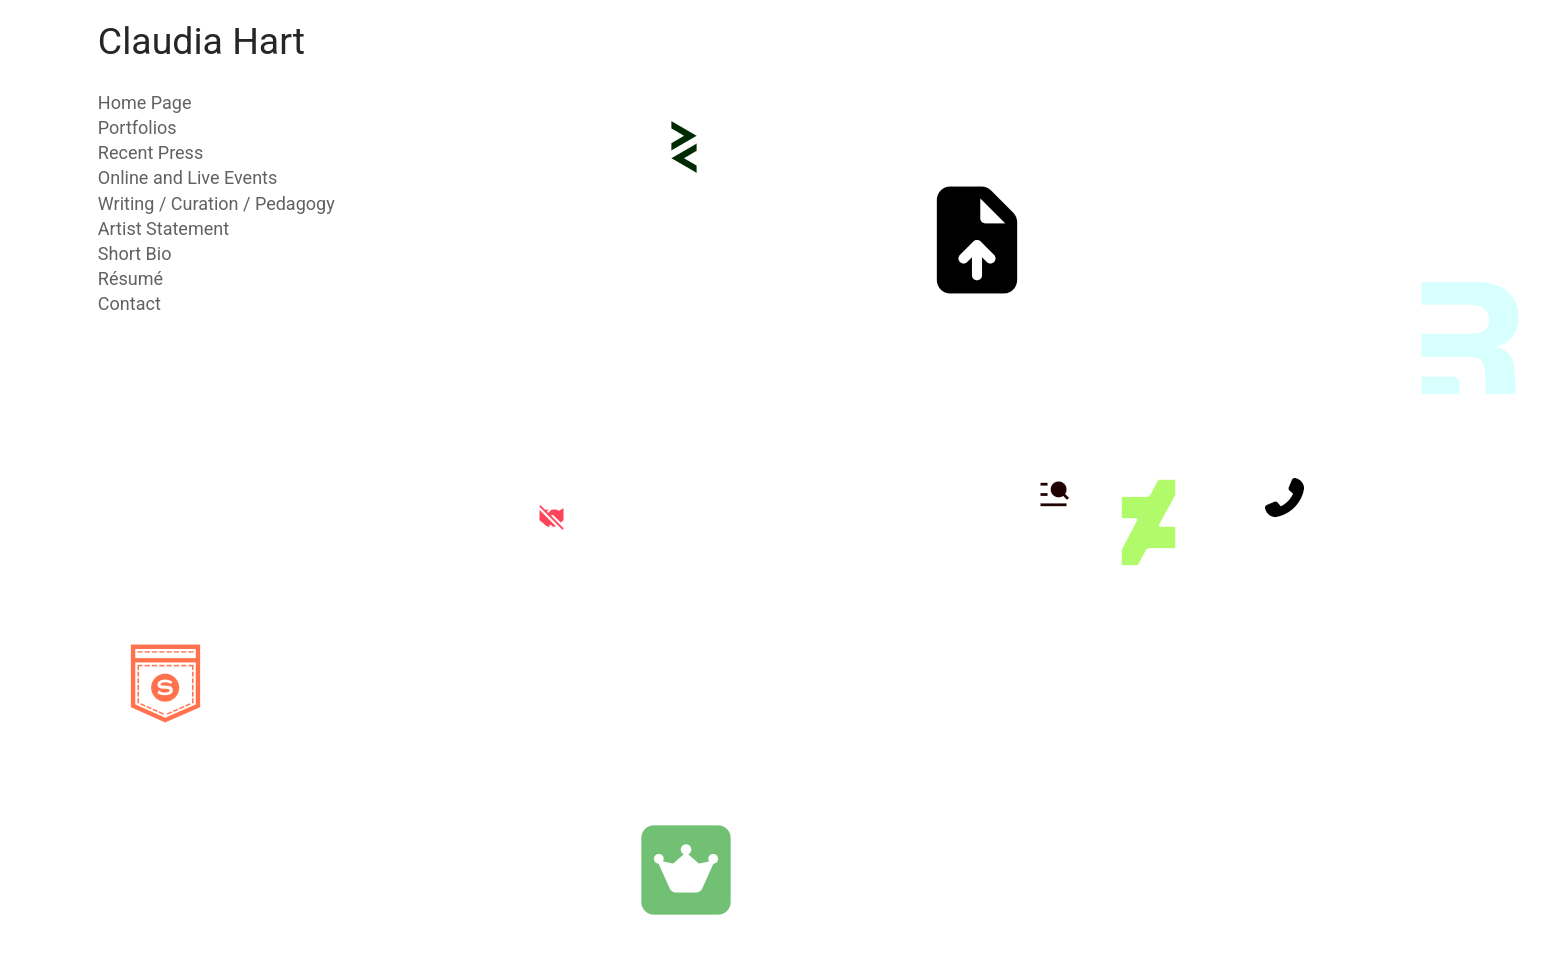 This screenshot has width=1568, height=963. What do you see at coordinates (977, 240) in the screenshot?
I see `upload a file` at bounding box center [977, 240].